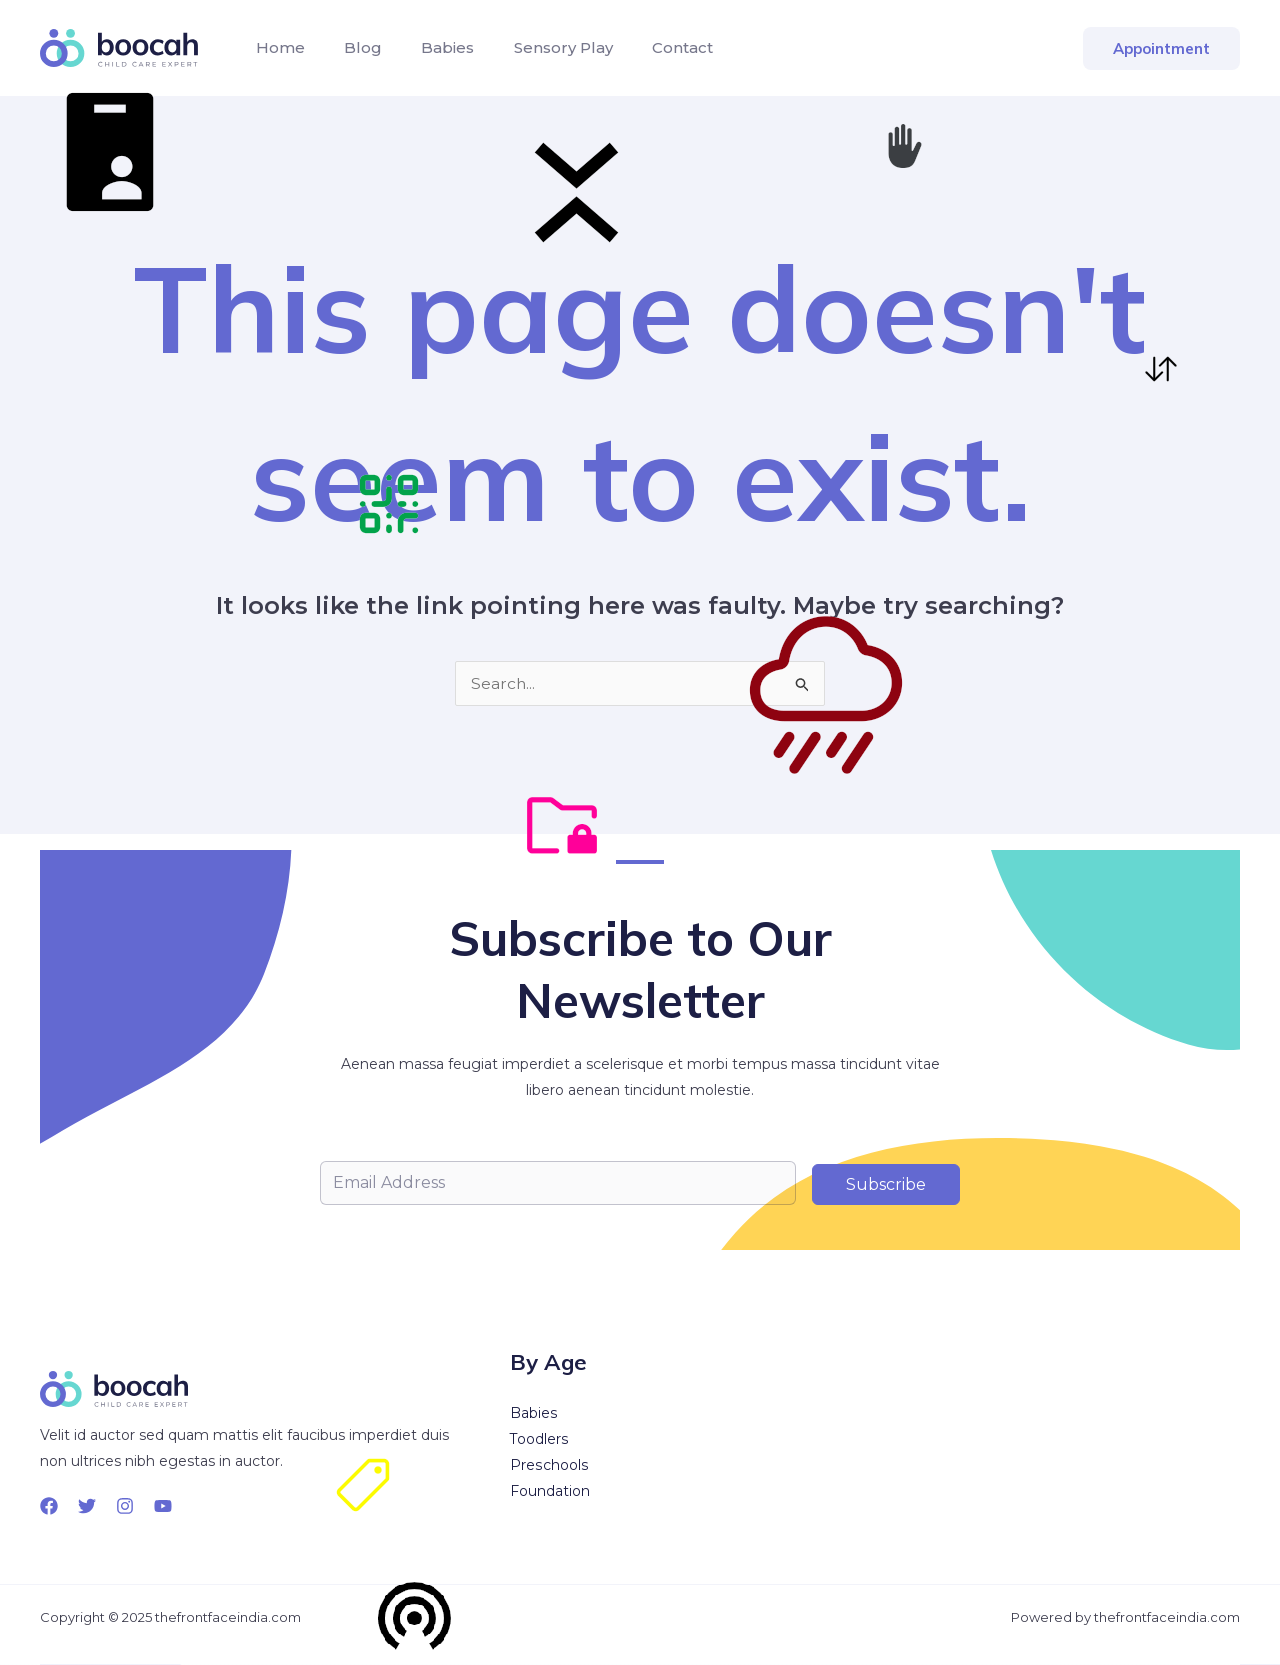  What do you see at coordinates (414, 1614) in the screenshot?
I see `enable mobile hotspot or wifi tethering` at bounding box center [414, 1614].